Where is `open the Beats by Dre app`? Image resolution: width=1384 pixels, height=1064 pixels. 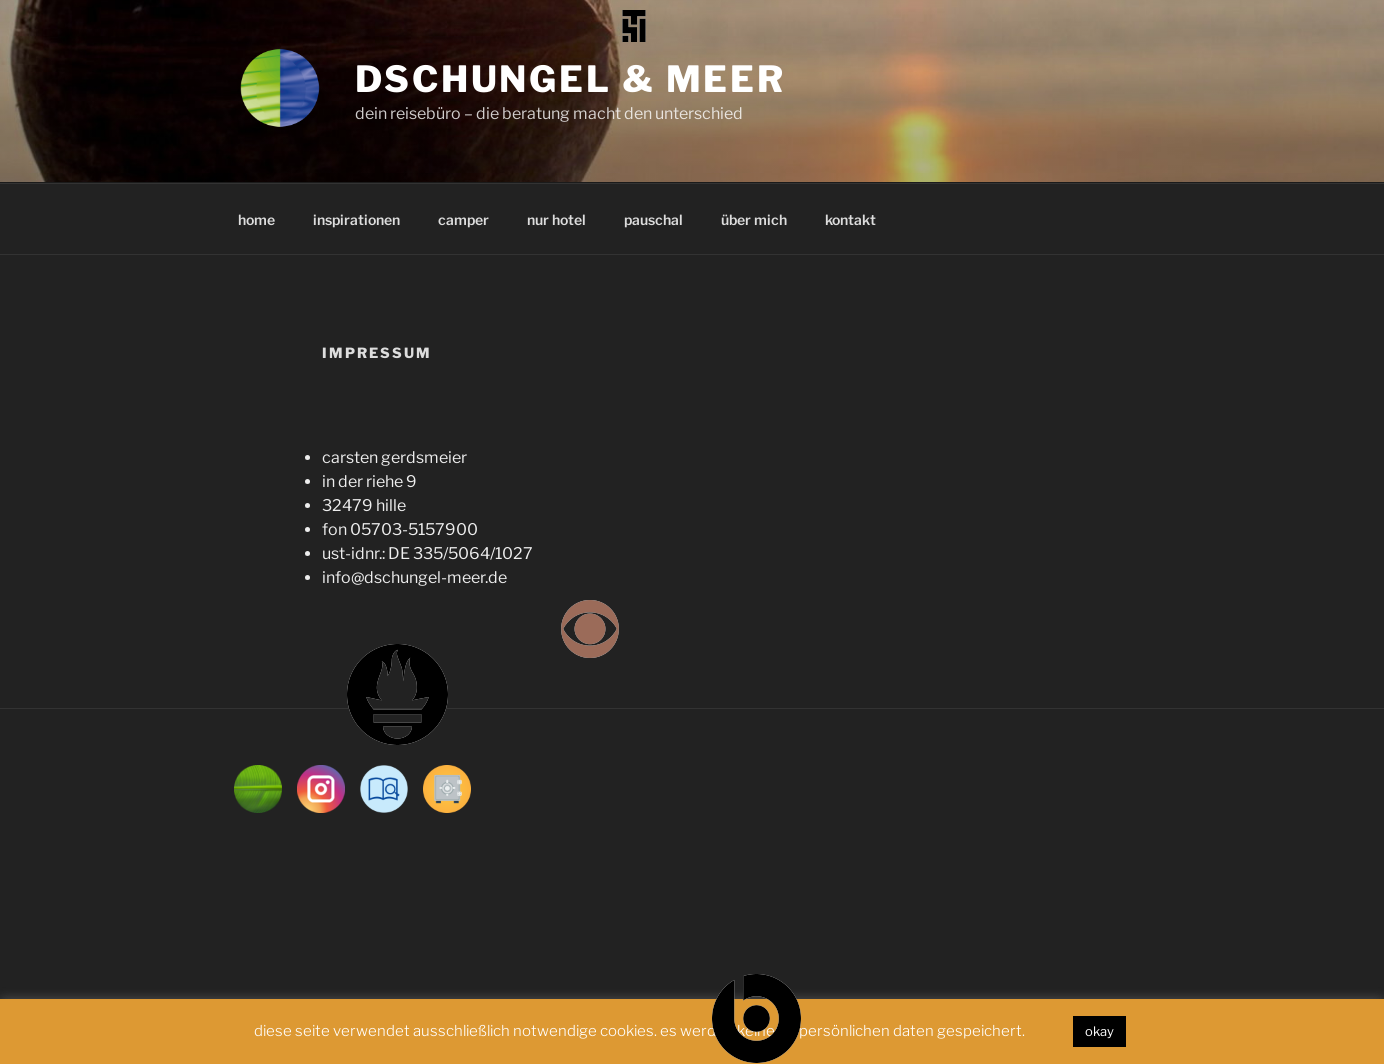 open the Beats by Dre app is located at coordinates (756, 1018).